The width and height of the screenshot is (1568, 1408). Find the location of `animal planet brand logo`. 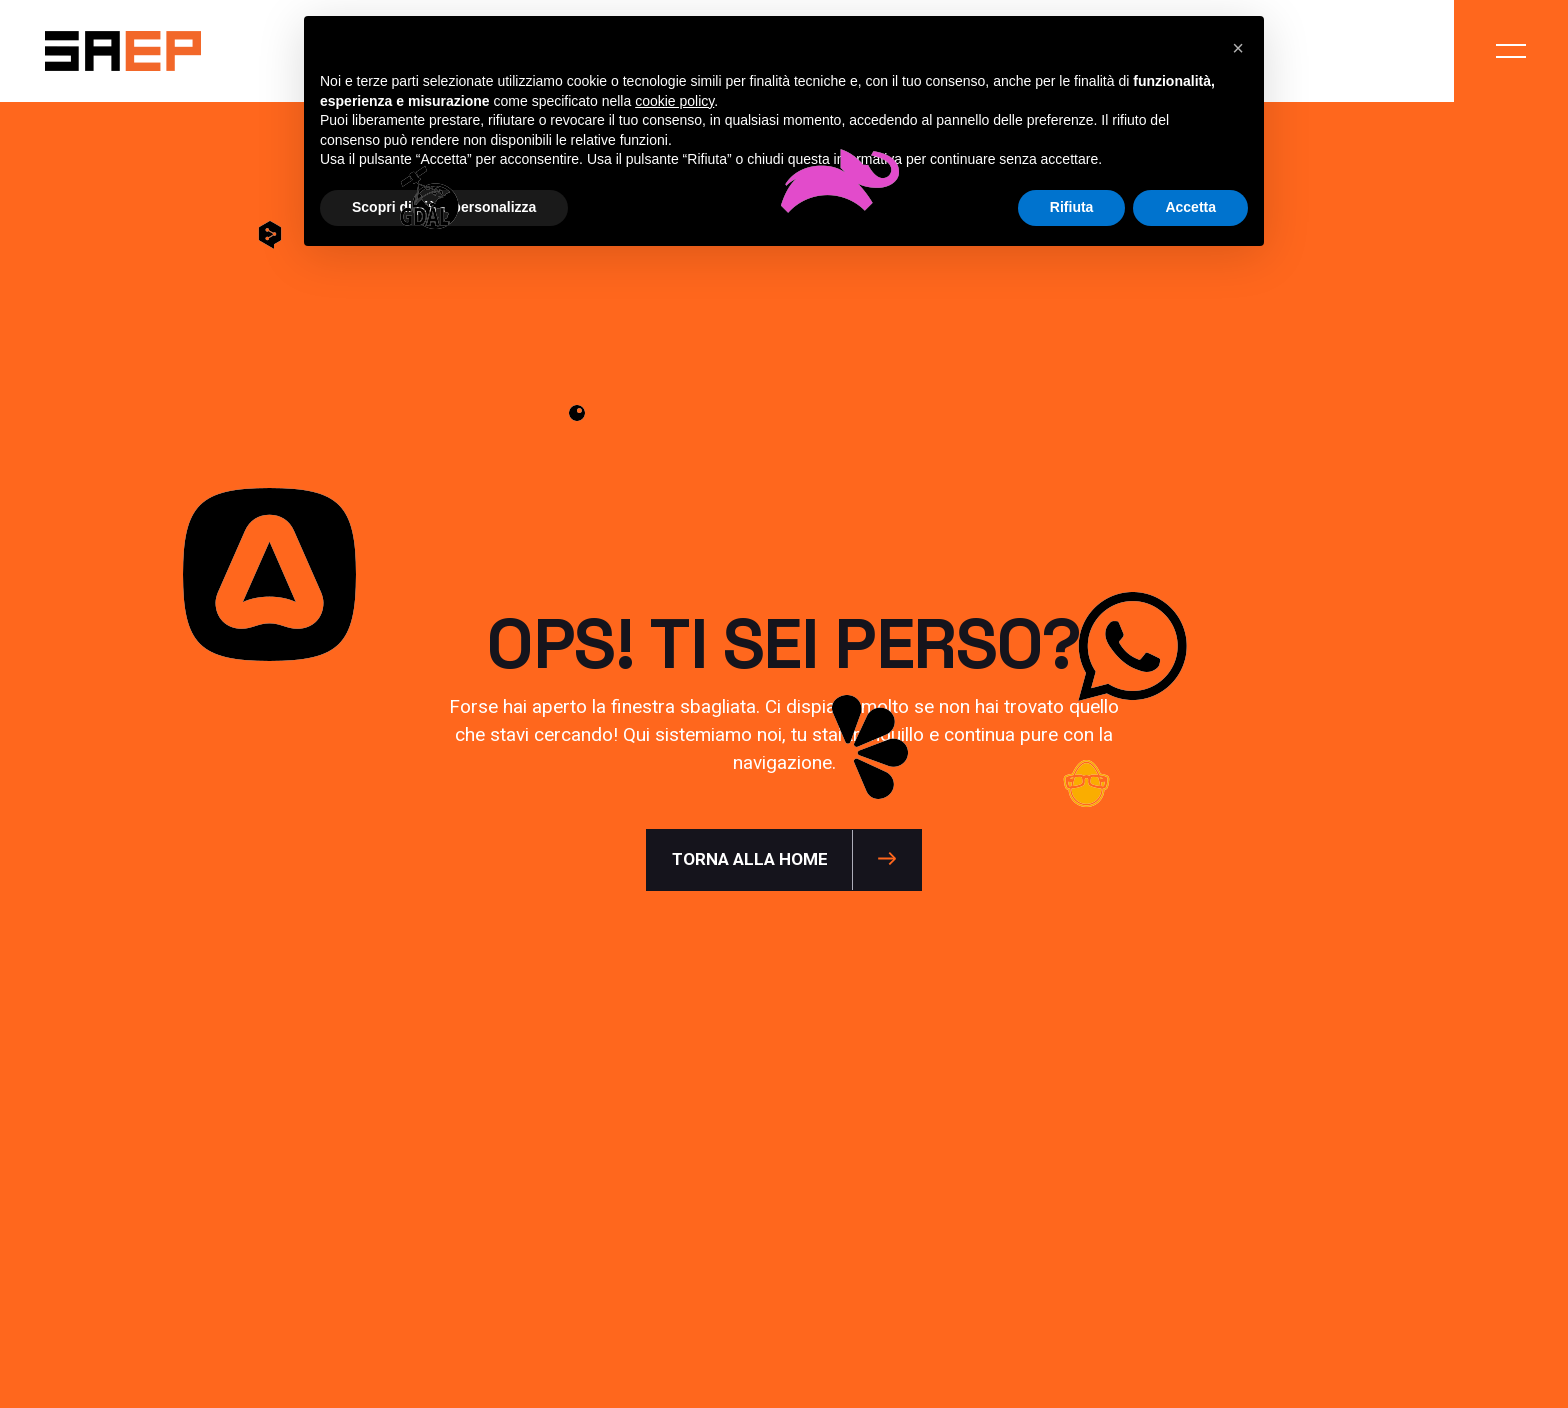

animal planet brand logo is located at coordinates (840, 181).